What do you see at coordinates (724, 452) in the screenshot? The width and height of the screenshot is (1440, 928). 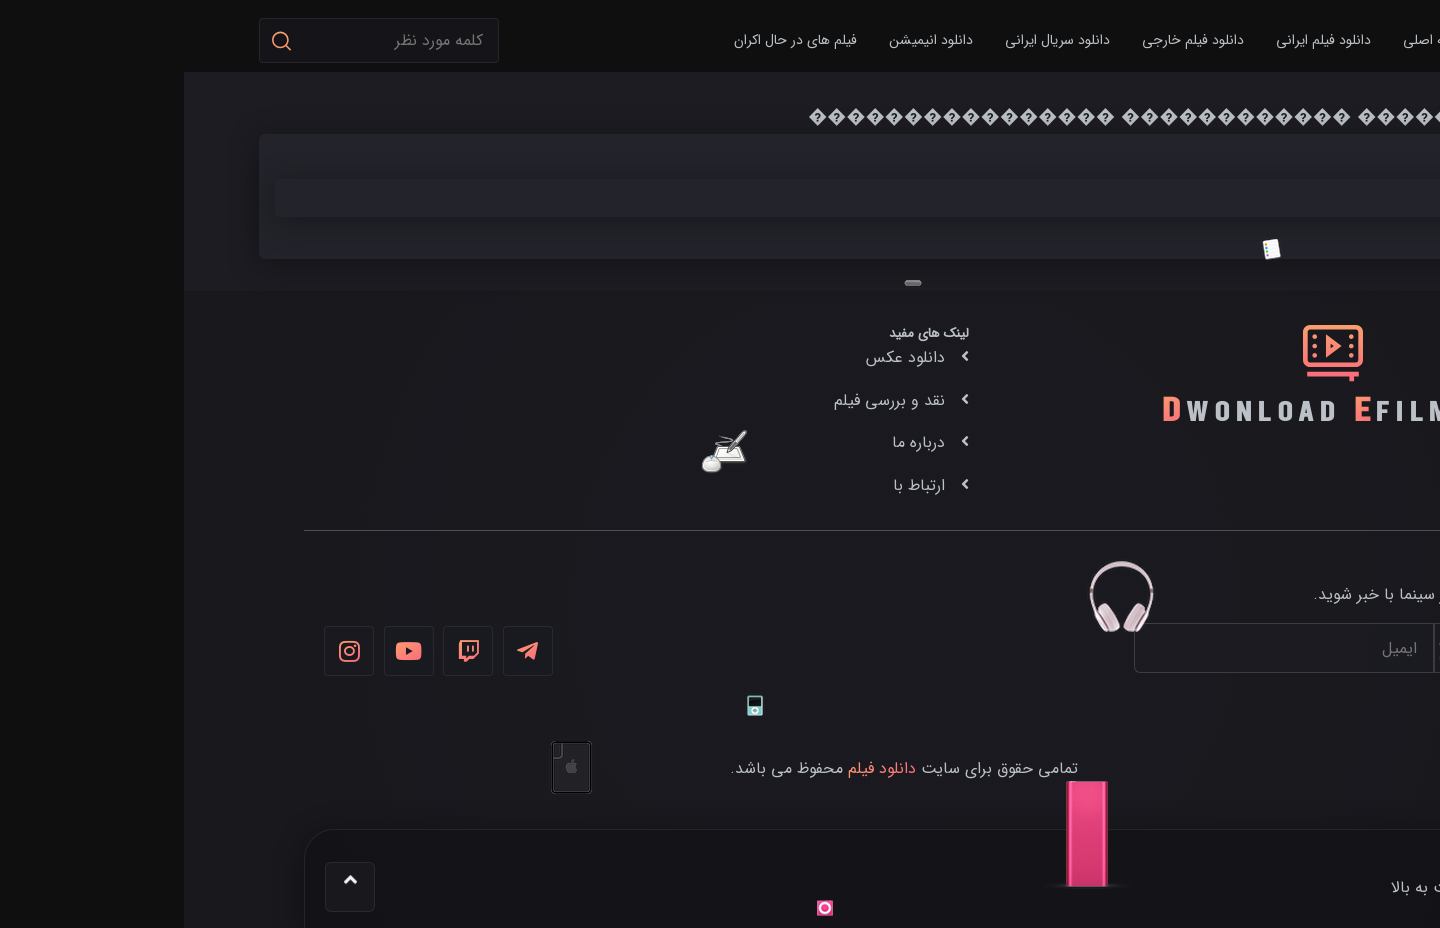 I see `configure mouse and tablet settings` at bounding box center [724, 452].